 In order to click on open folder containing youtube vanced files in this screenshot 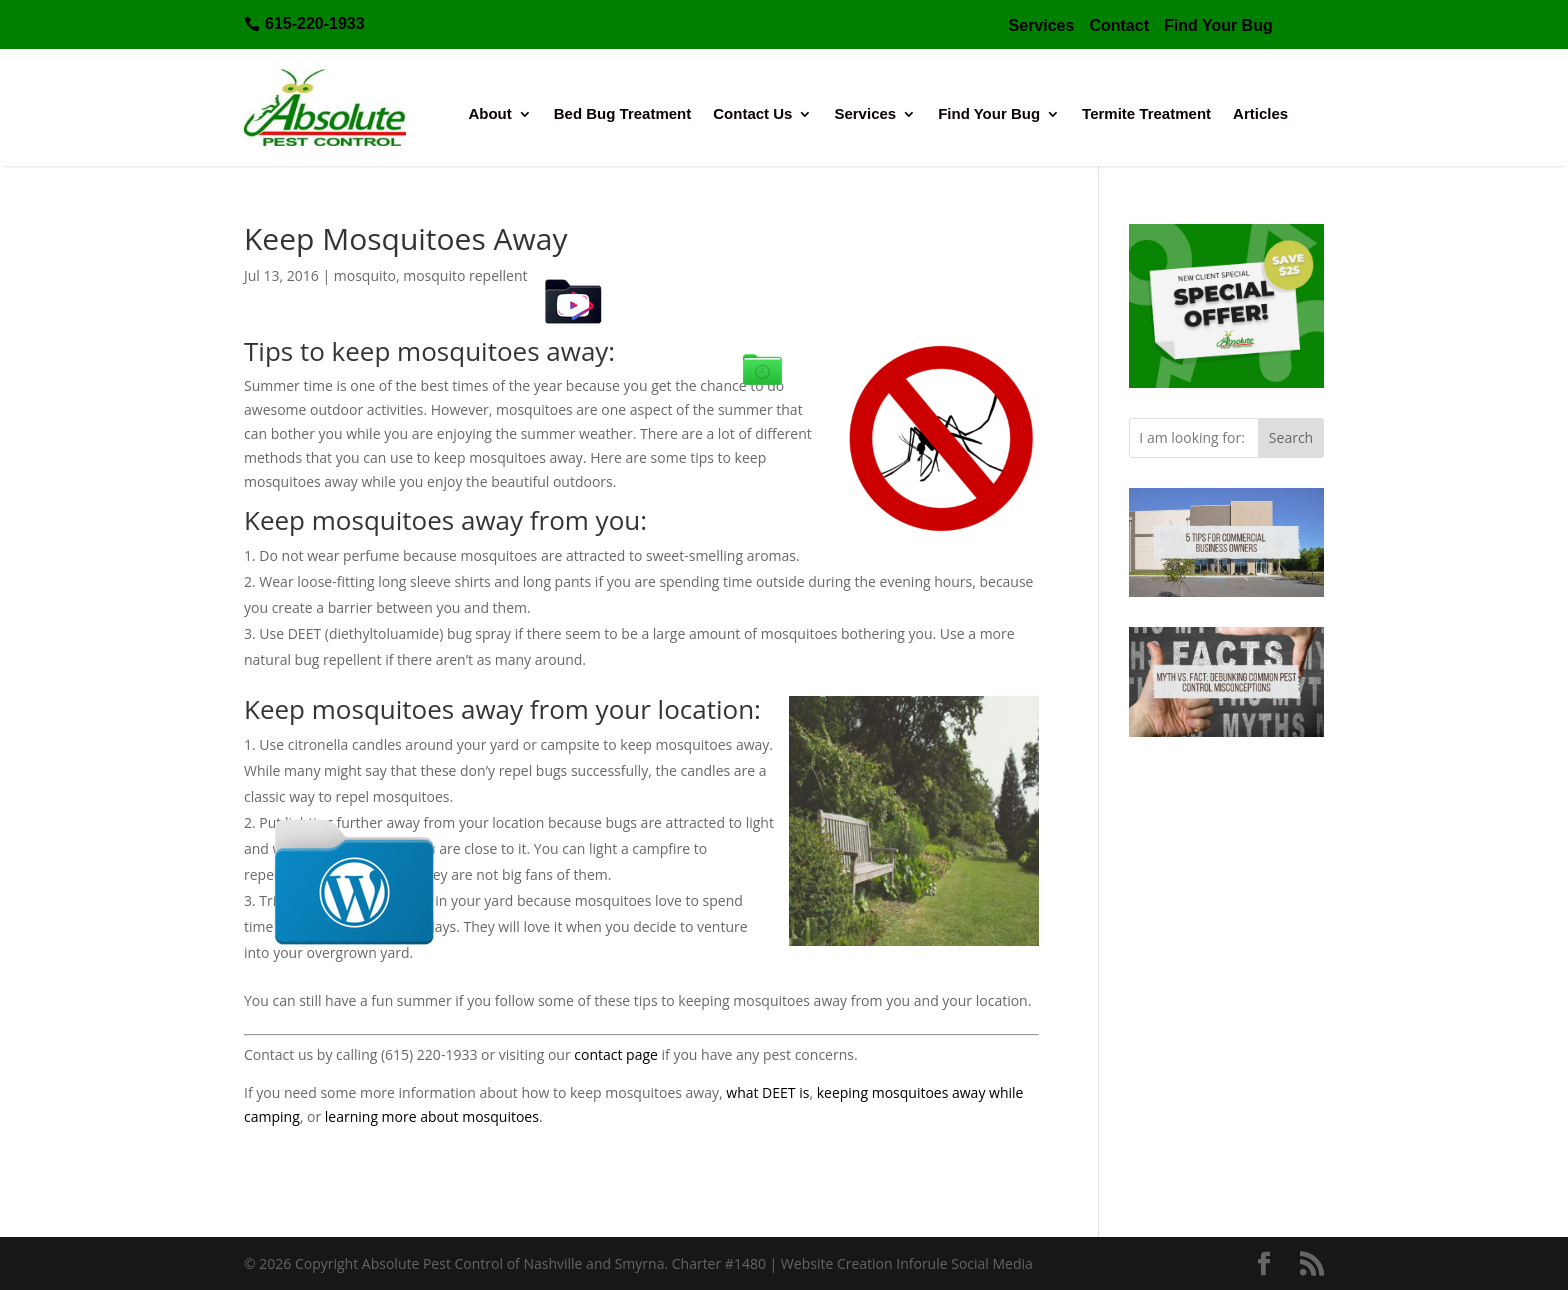, I will do `click(573, 303)`.